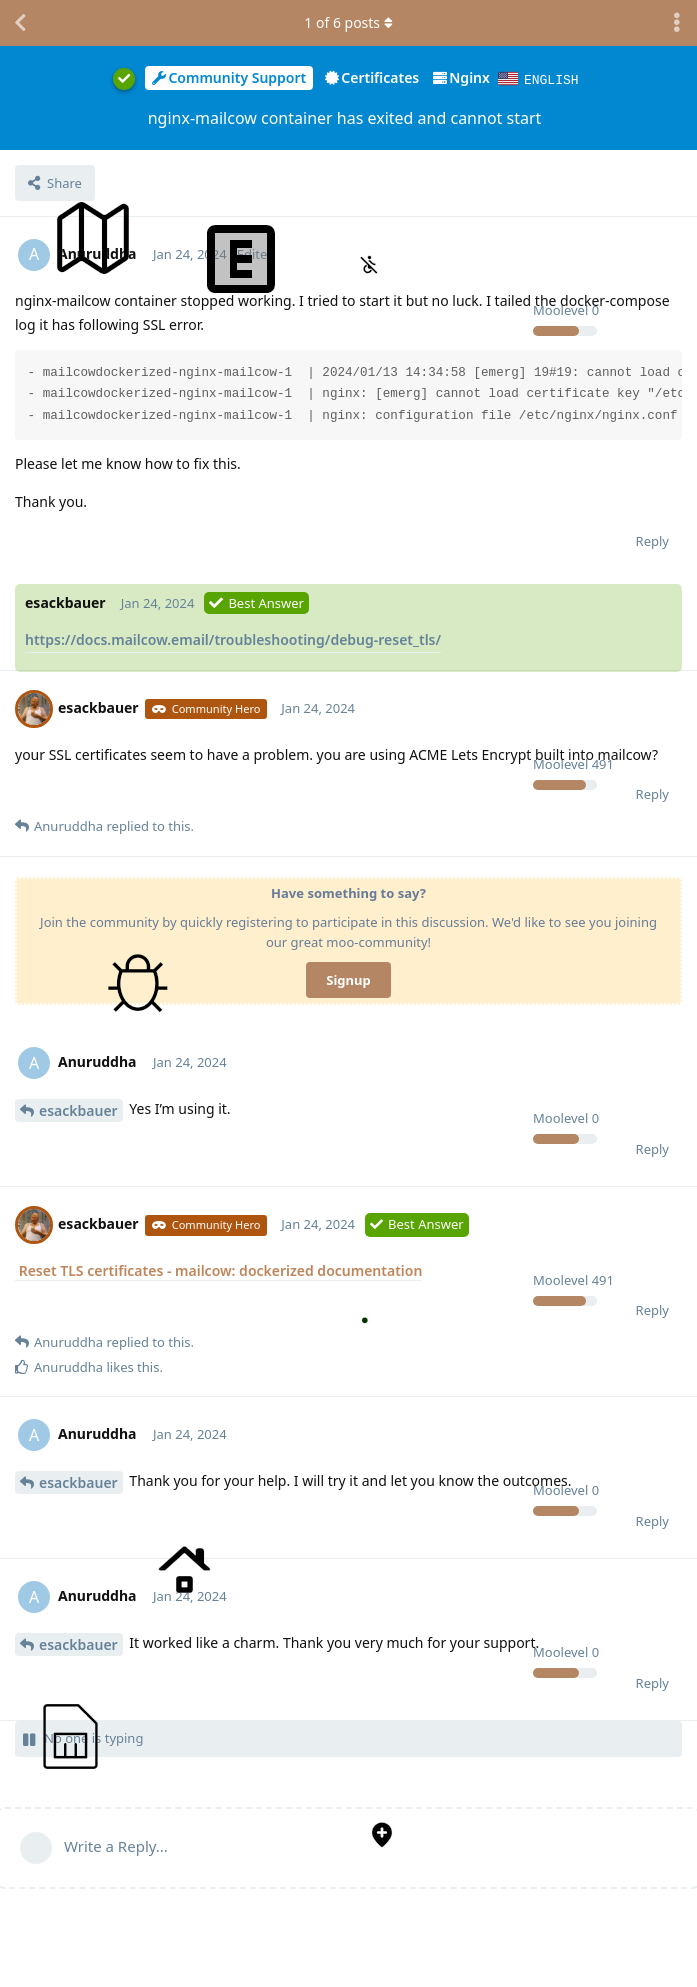 This screenshot has width=697, height=1987. I want to click on report a bug or issue, so click(138, 984).